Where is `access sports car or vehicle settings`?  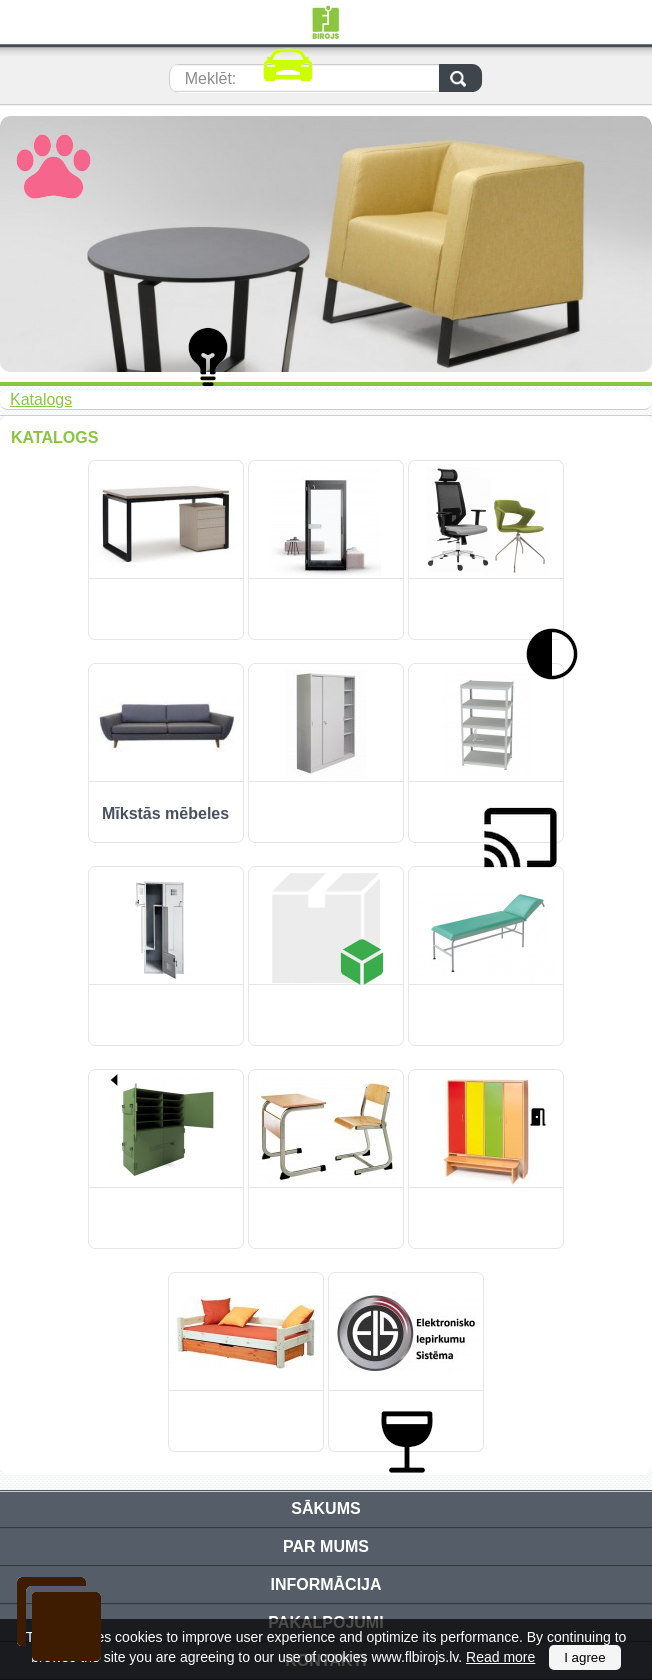 access sports car or vehicle settings is located at coordinates (288, 65).